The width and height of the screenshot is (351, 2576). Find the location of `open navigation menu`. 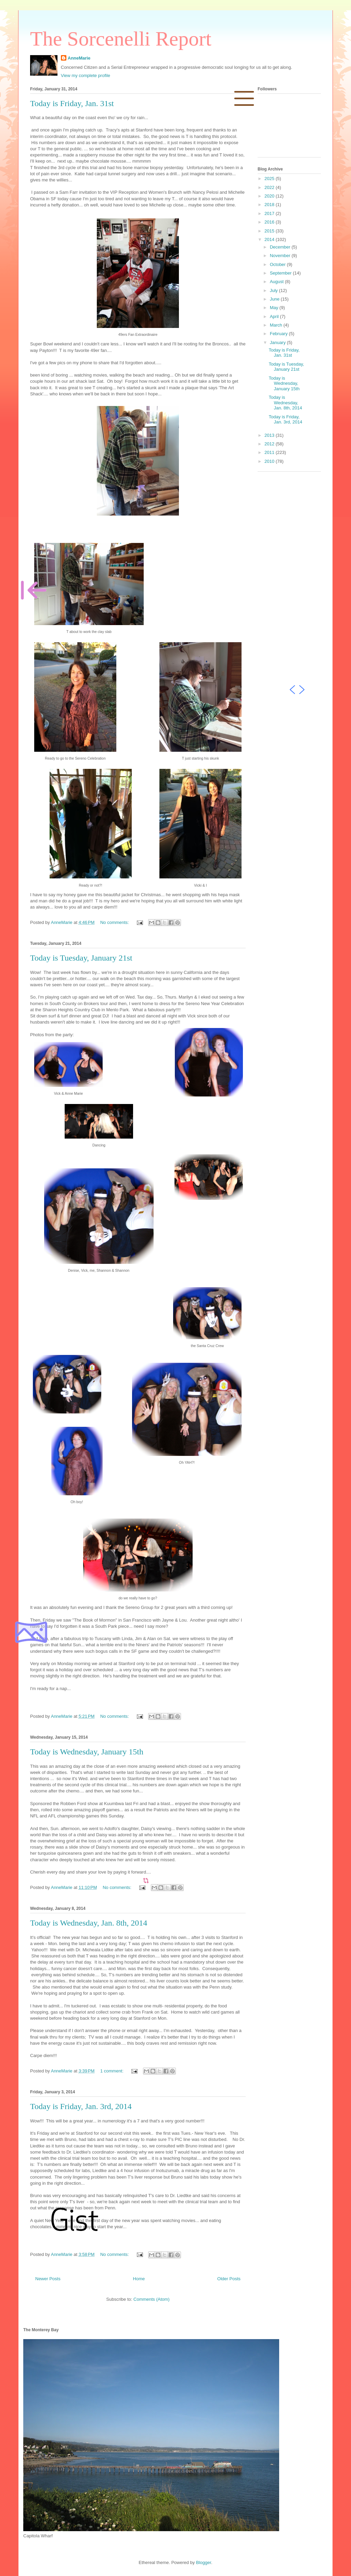

open navigation menu is located at coordinates (244, 98).